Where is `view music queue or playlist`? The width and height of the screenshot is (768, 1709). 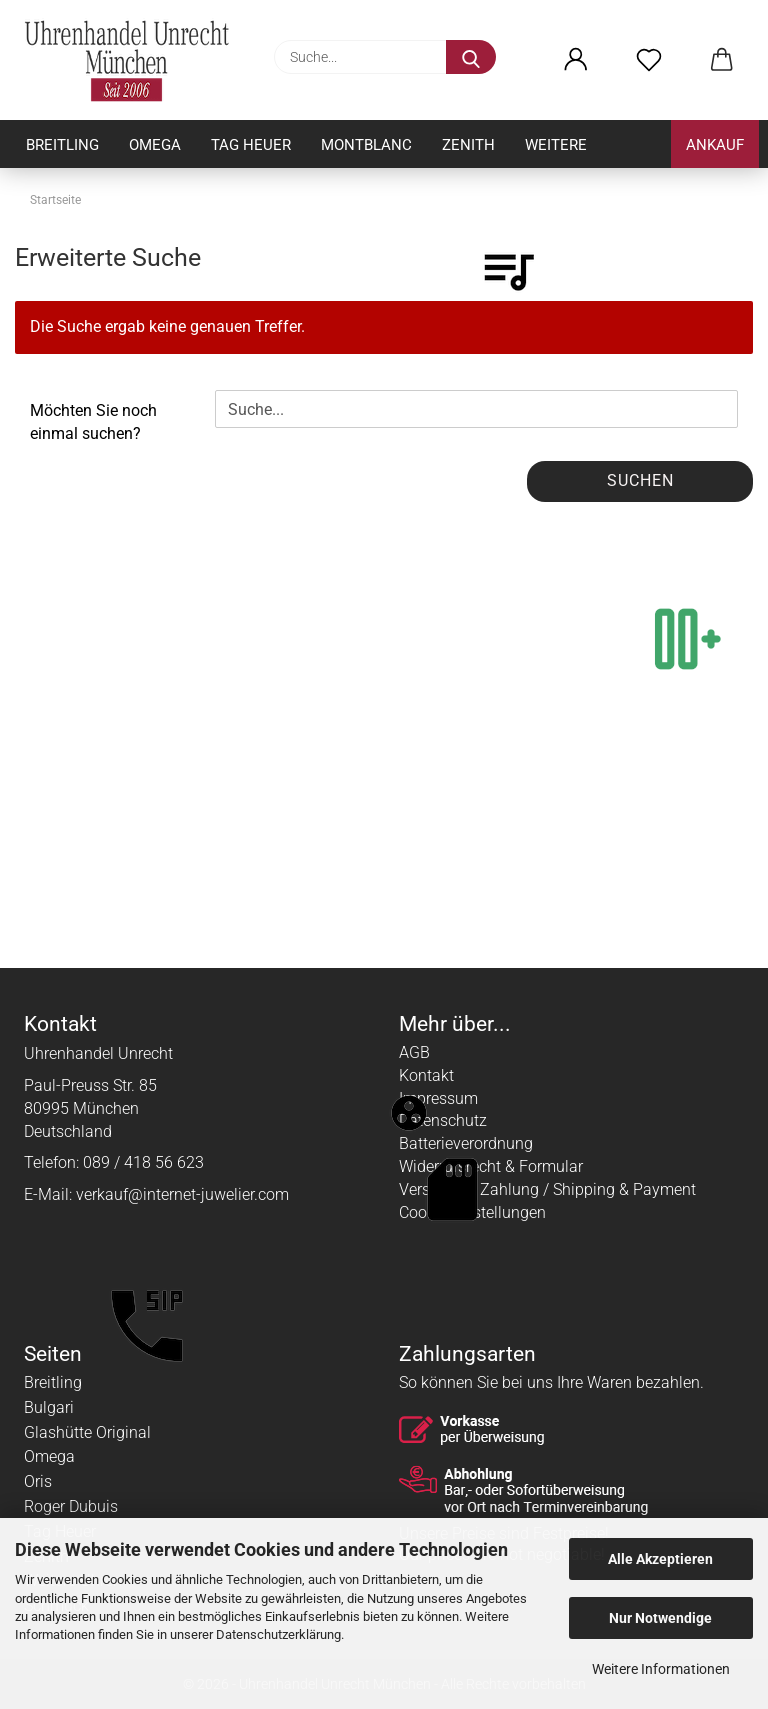
view music queue or playlist is located at coordinates (508, 270).